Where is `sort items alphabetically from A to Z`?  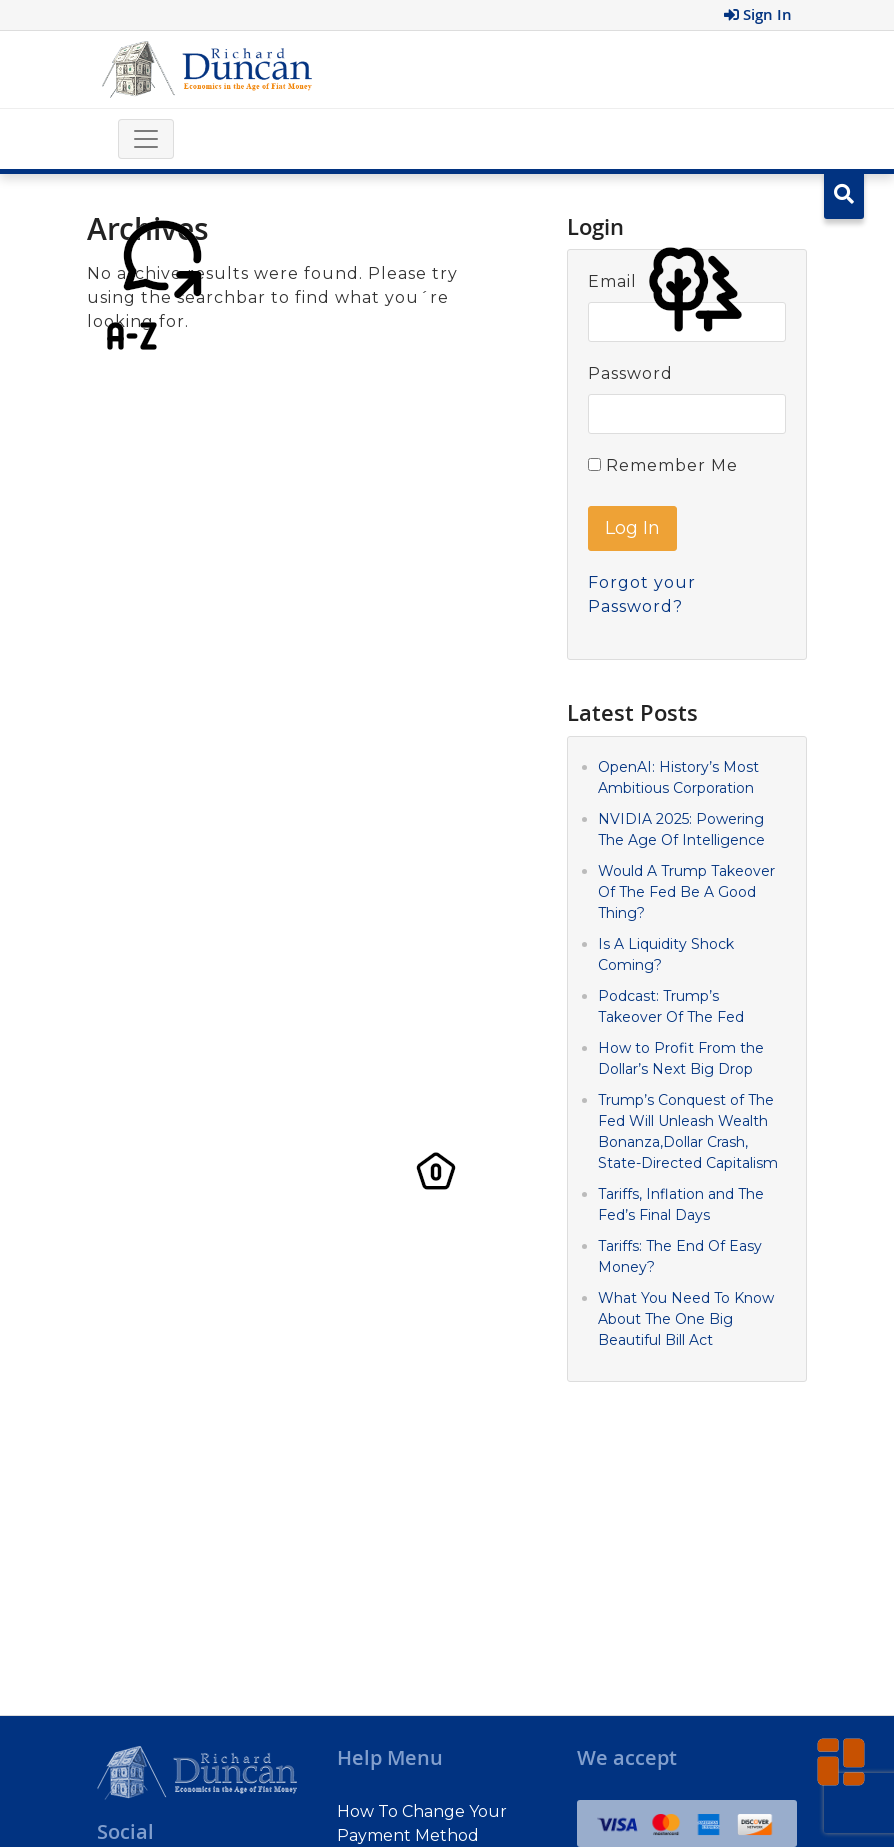
sort items alphabetically from A to Z is located at coordinates (132, 336).